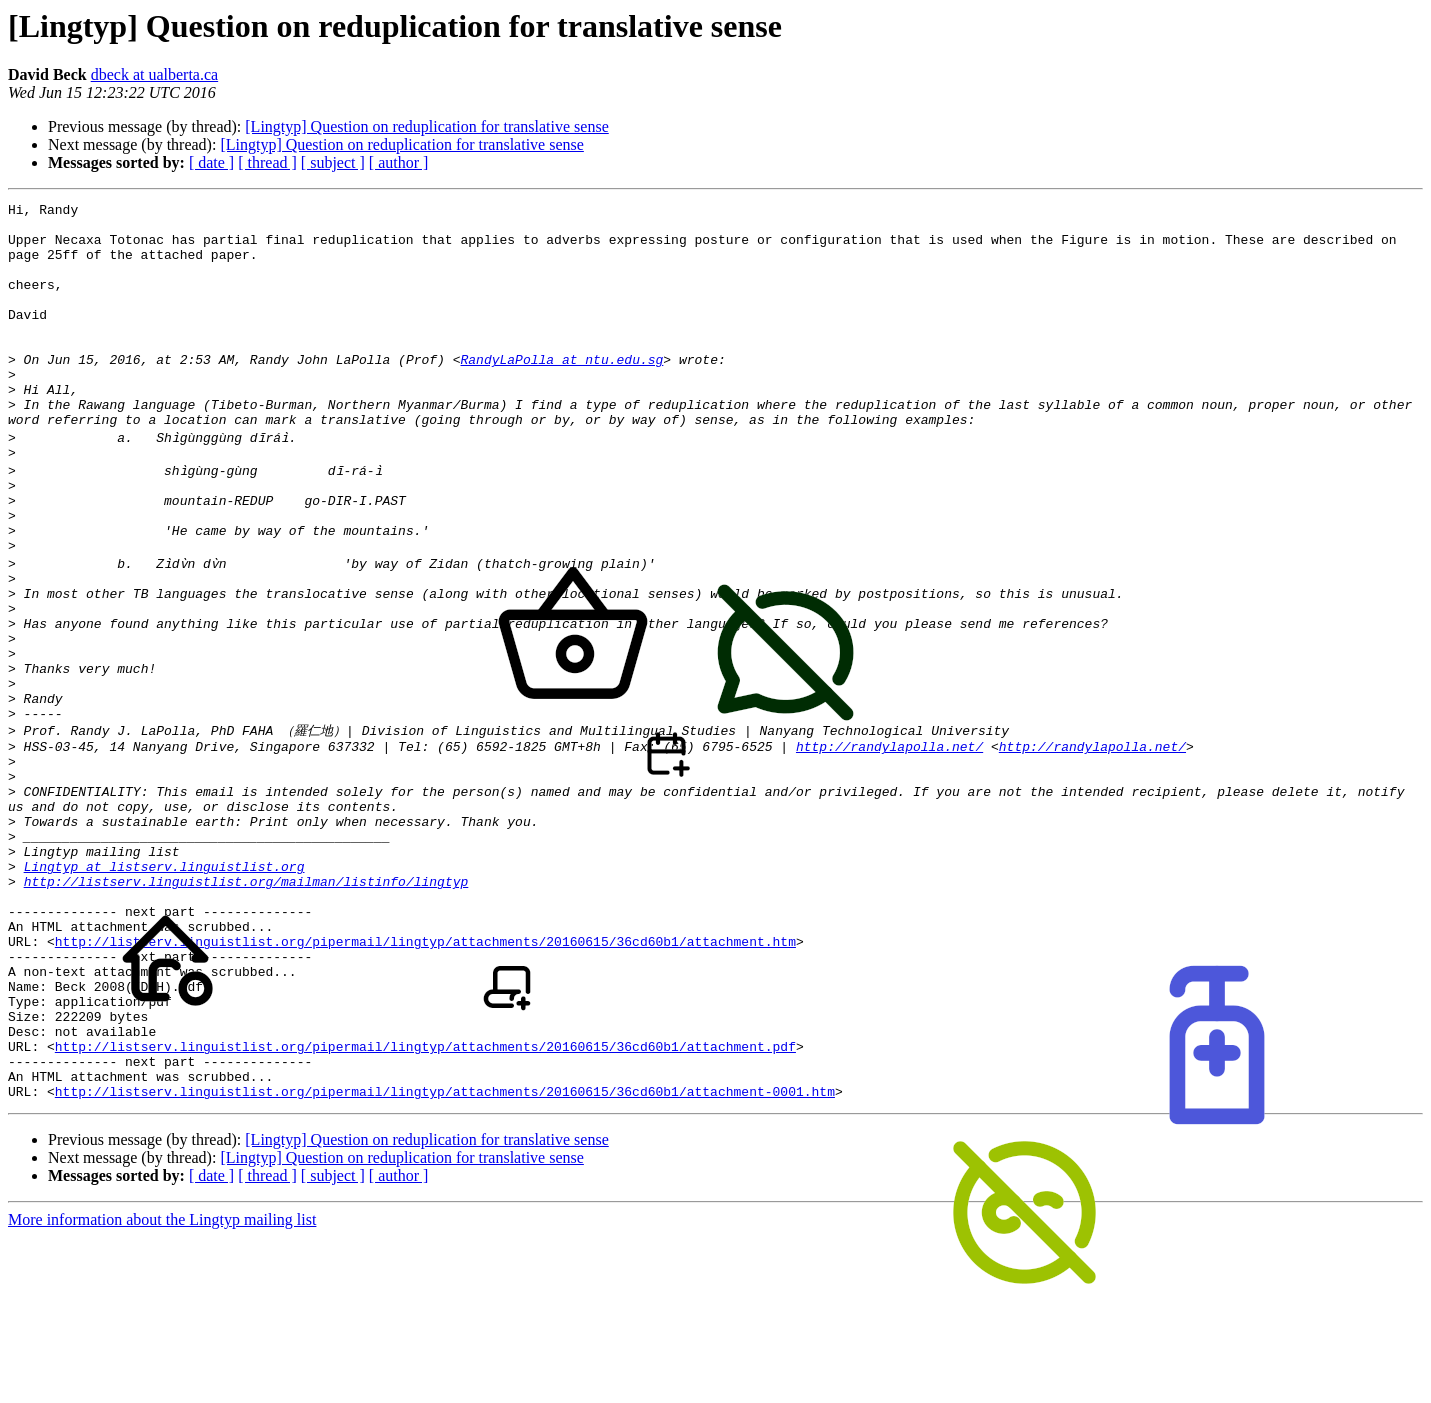  I want to click on home location with active status indicator, so click(165, 958).